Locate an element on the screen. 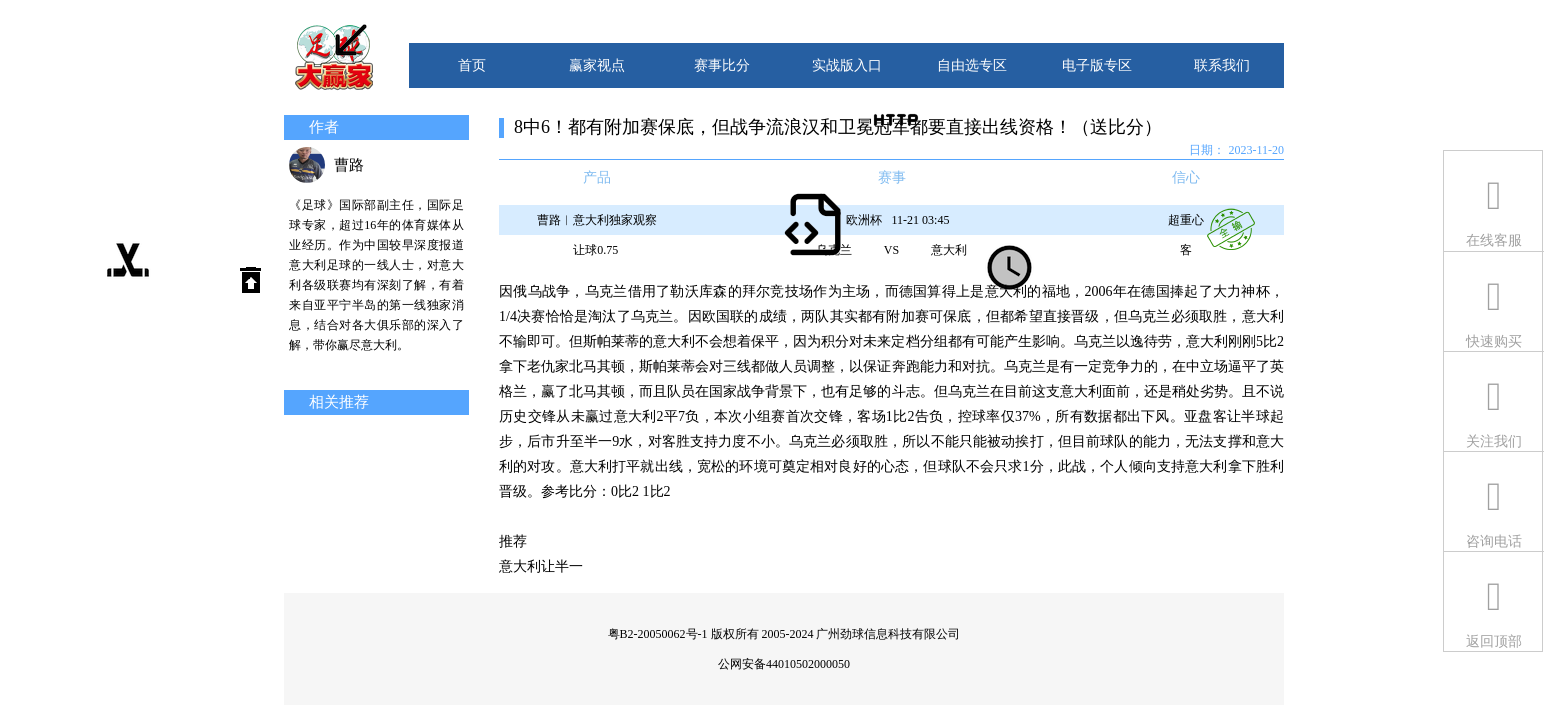 This screenshot has height=720, width=1568. view source code file is located at coordinates (815, 224).